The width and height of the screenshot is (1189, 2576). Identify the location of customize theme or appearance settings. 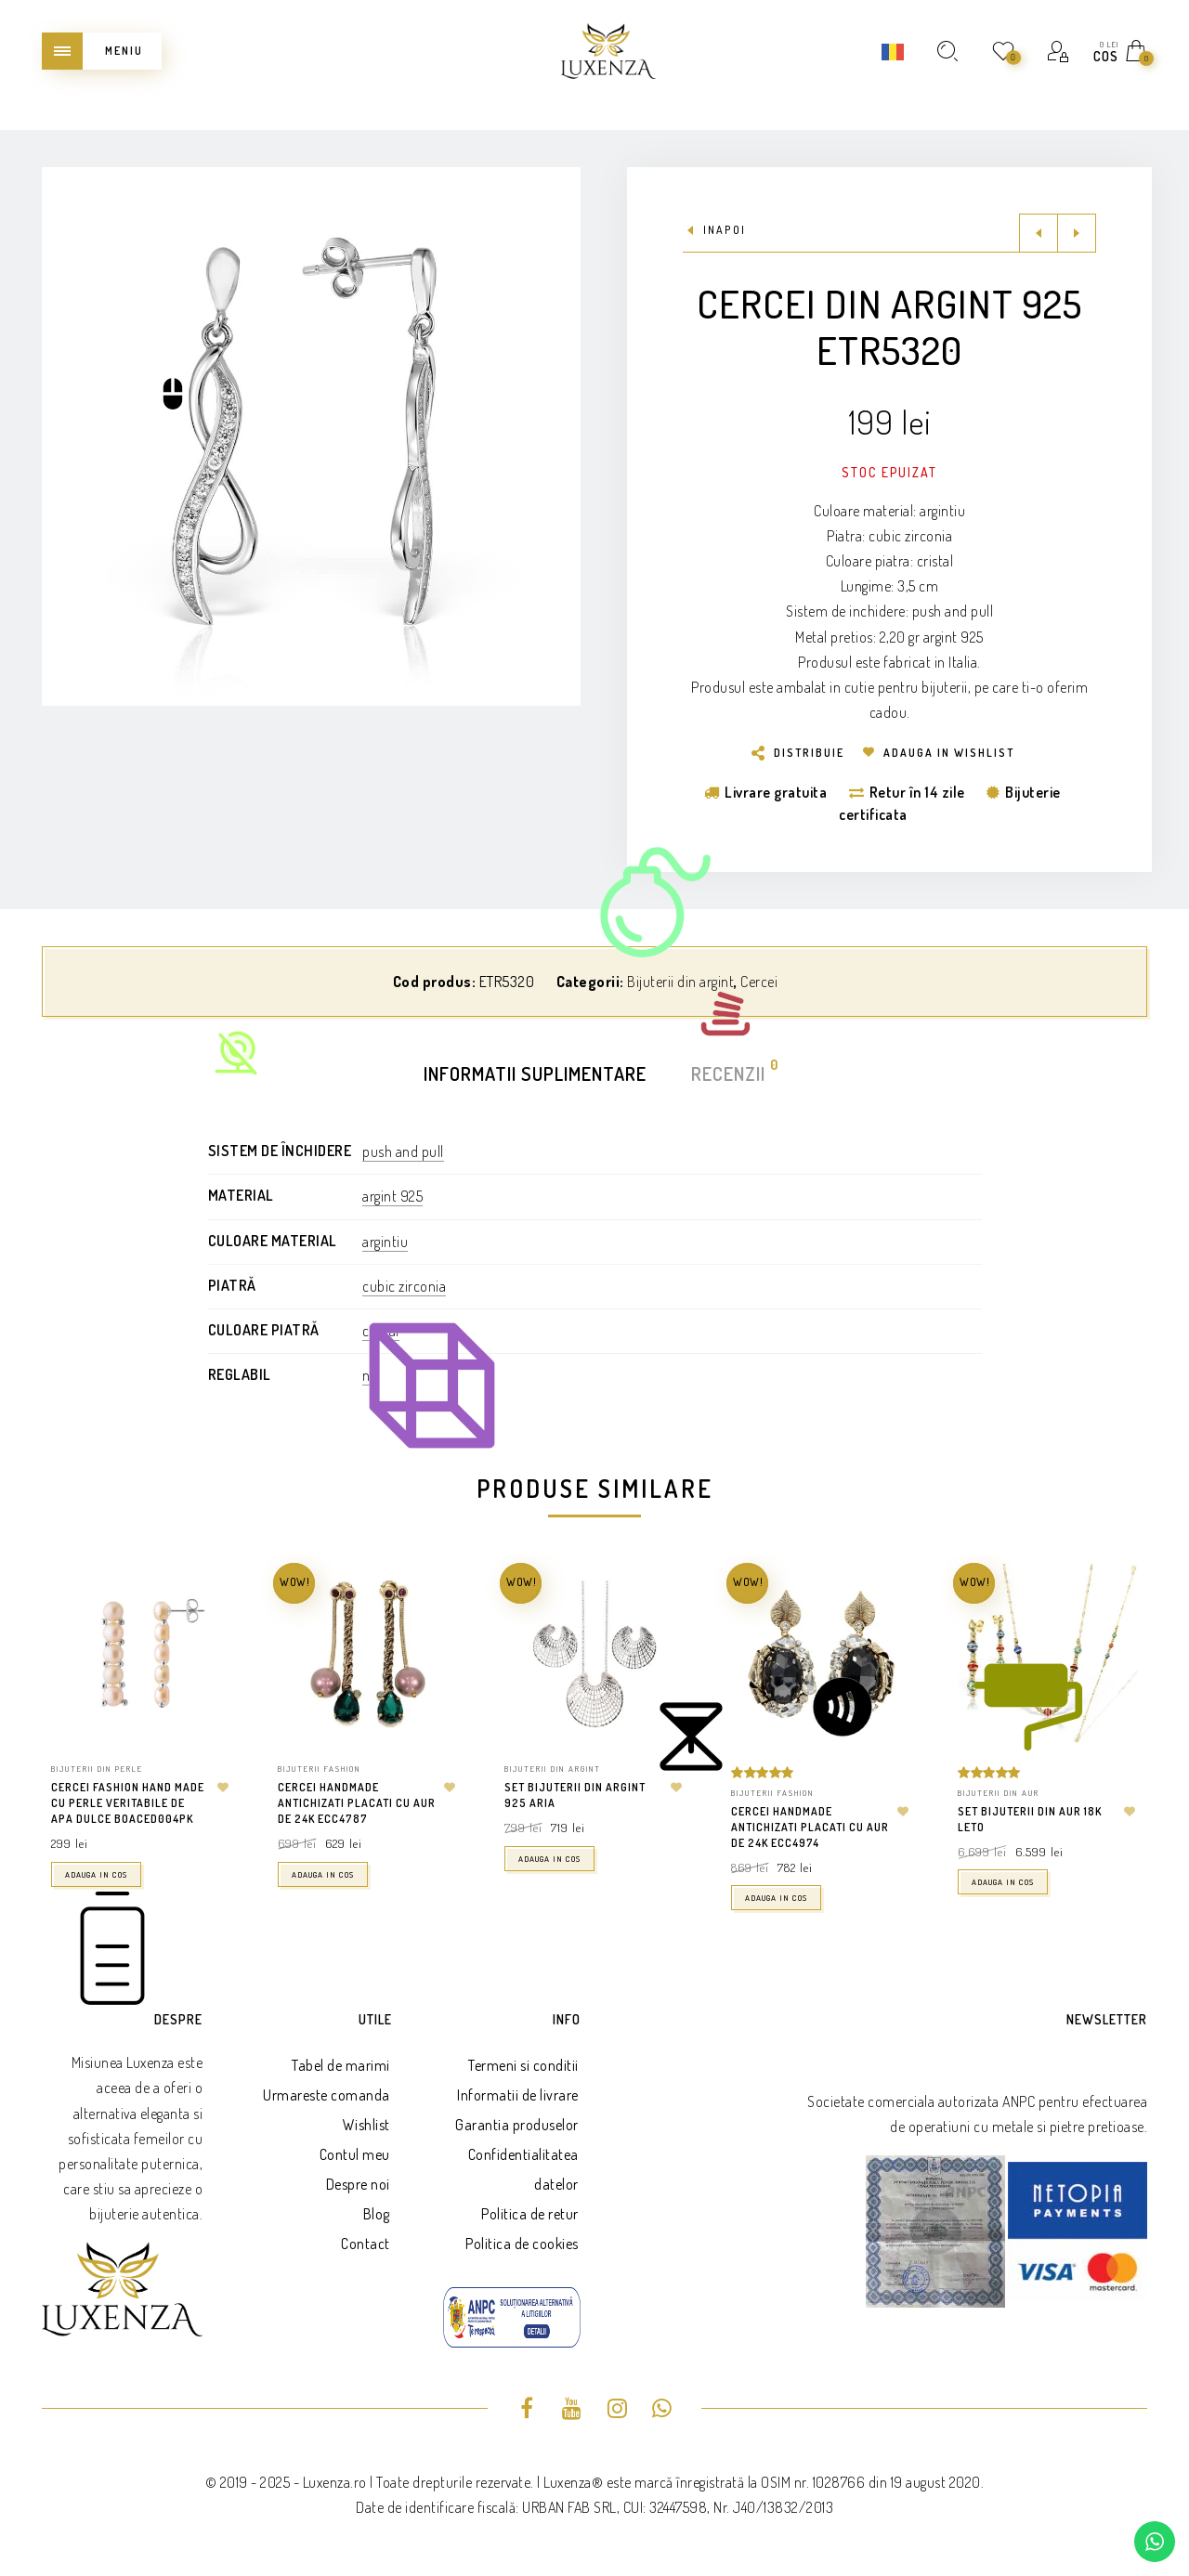
(1027, 1699).